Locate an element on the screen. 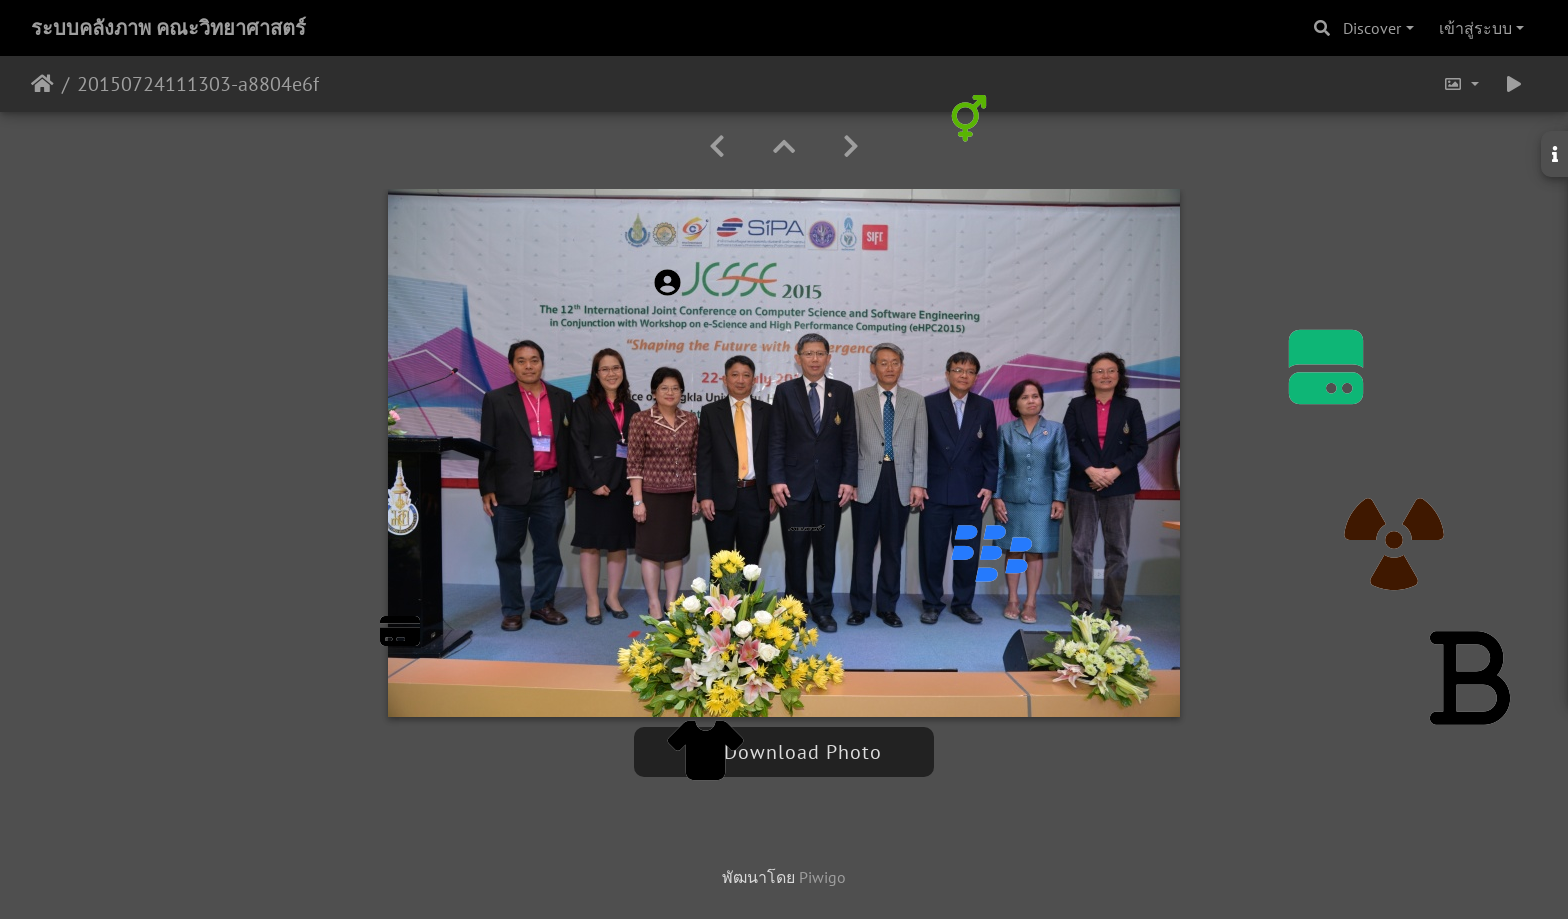 Image resolution: width=1568 pixels, height=919 pixels. McLaren brand logo is located at coordinates (806, 527).